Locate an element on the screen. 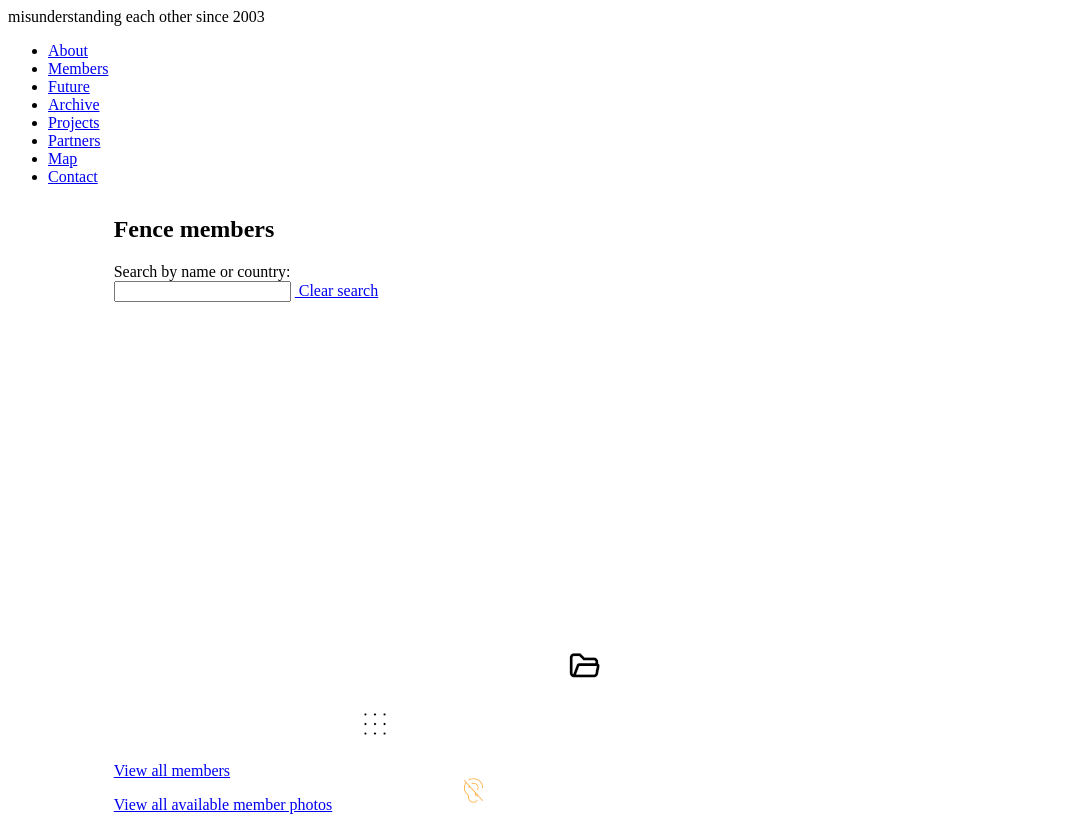 The height and width of the screenshot is (814, 1073). open folder to view contents is located at coordinates (584, 666).